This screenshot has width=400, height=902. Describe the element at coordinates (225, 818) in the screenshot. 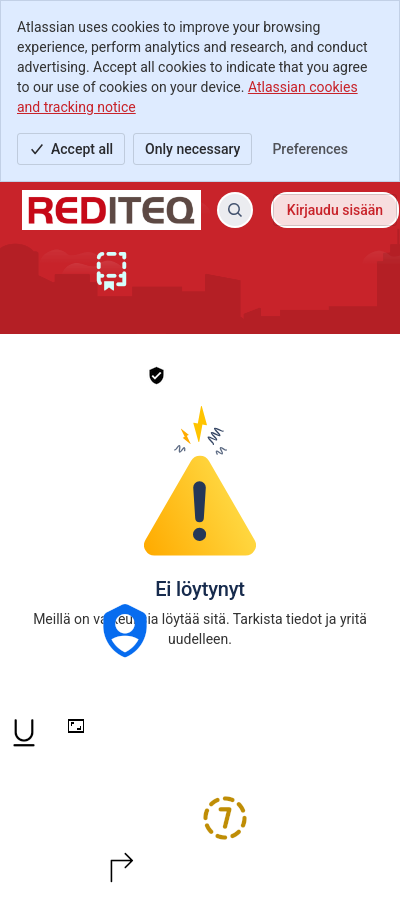

I see `step 7 in a multi-step process` at that location.